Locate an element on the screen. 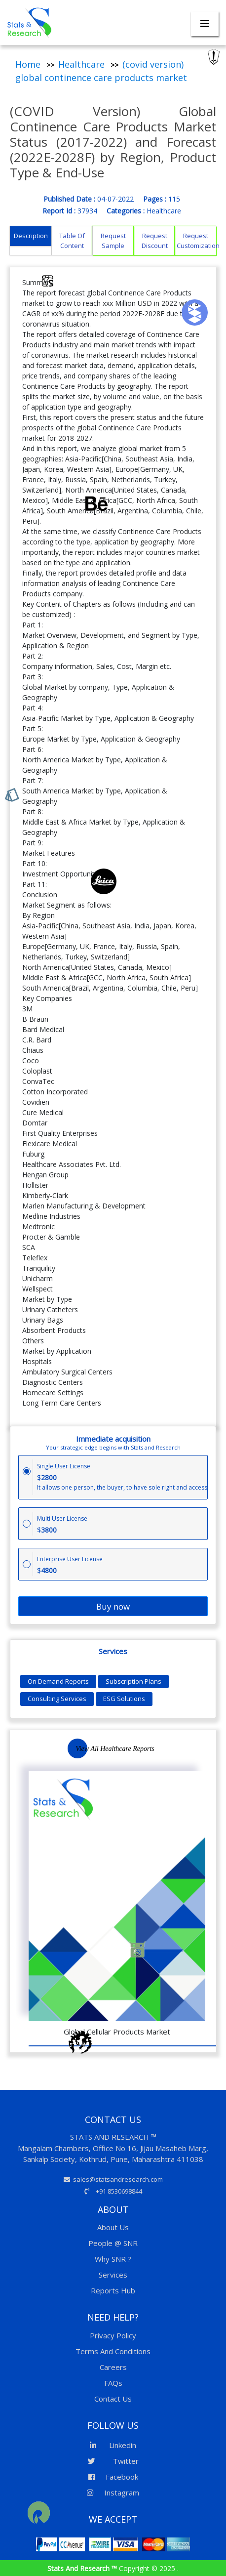  open the F-Droid app store is located at coordinates (137, 1949).